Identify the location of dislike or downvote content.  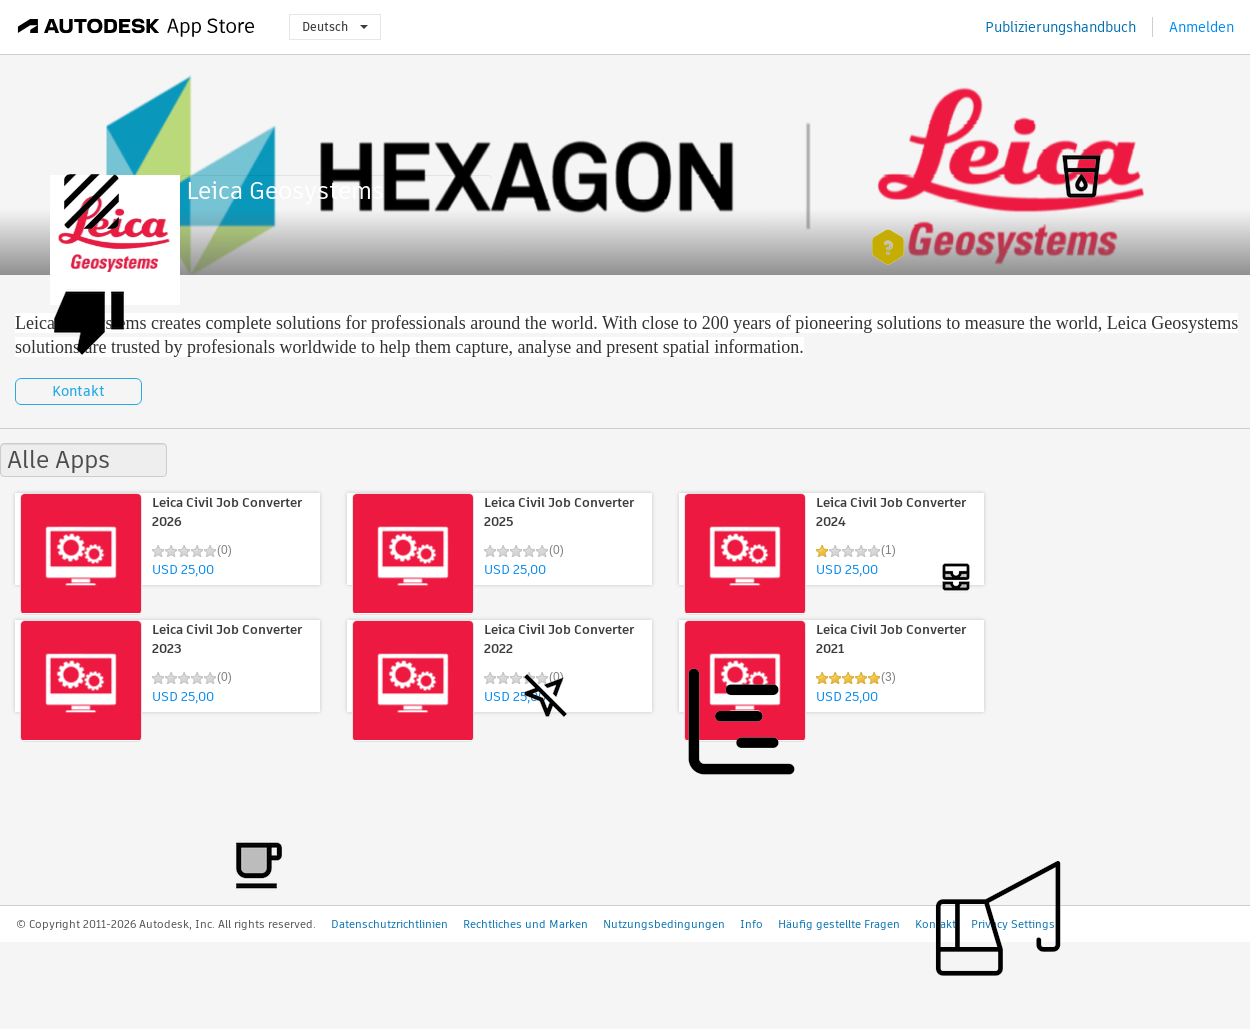
(89, 320).